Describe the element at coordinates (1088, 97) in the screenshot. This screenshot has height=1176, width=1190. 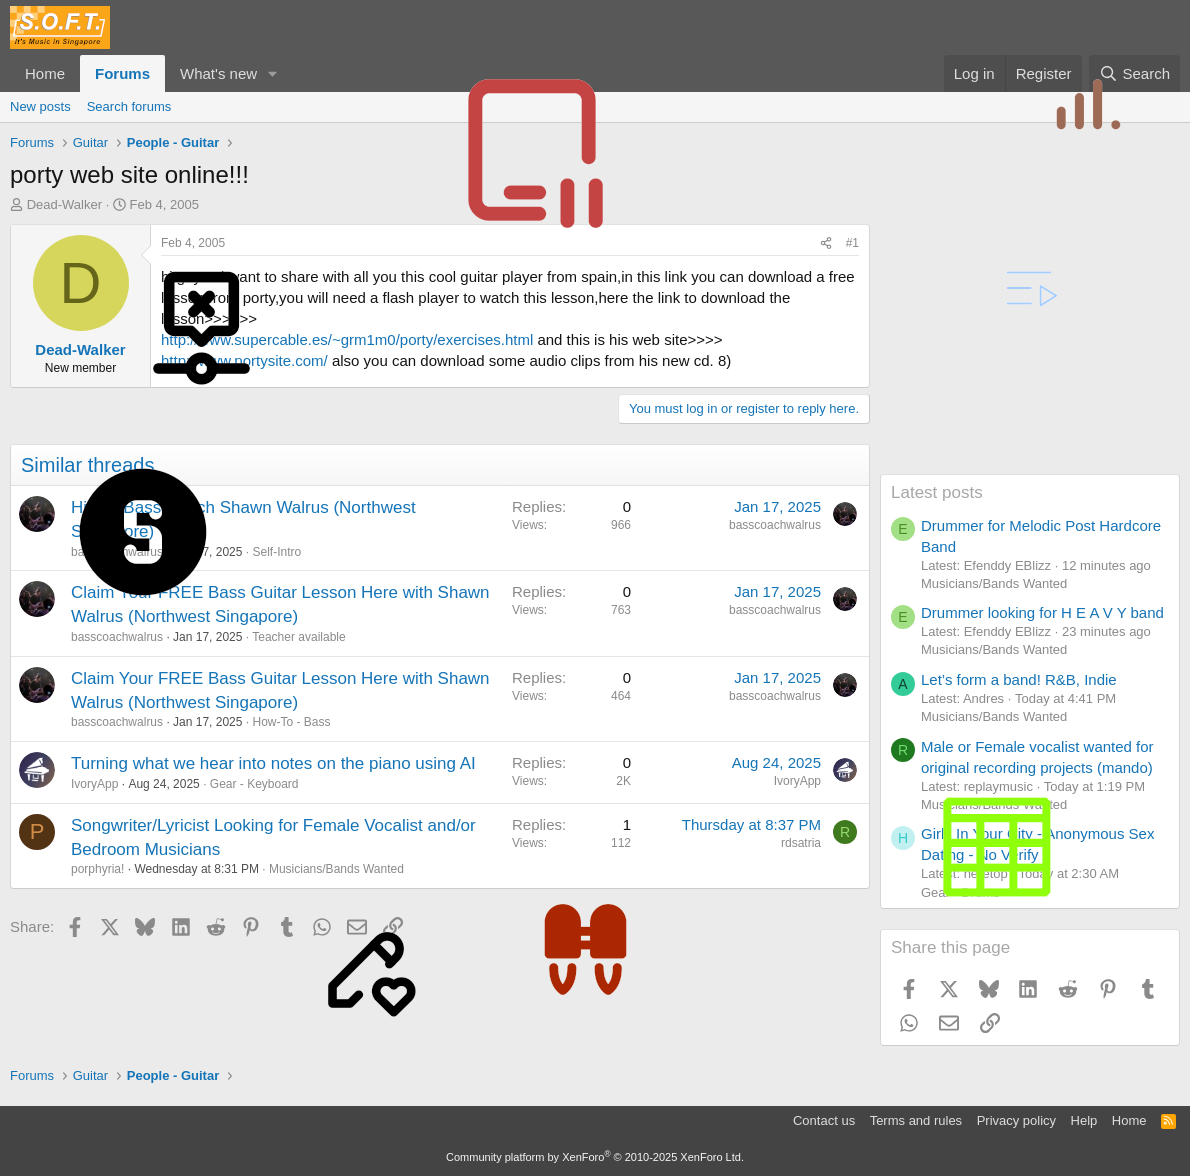
I see `indicates strong signal strength` at that location.